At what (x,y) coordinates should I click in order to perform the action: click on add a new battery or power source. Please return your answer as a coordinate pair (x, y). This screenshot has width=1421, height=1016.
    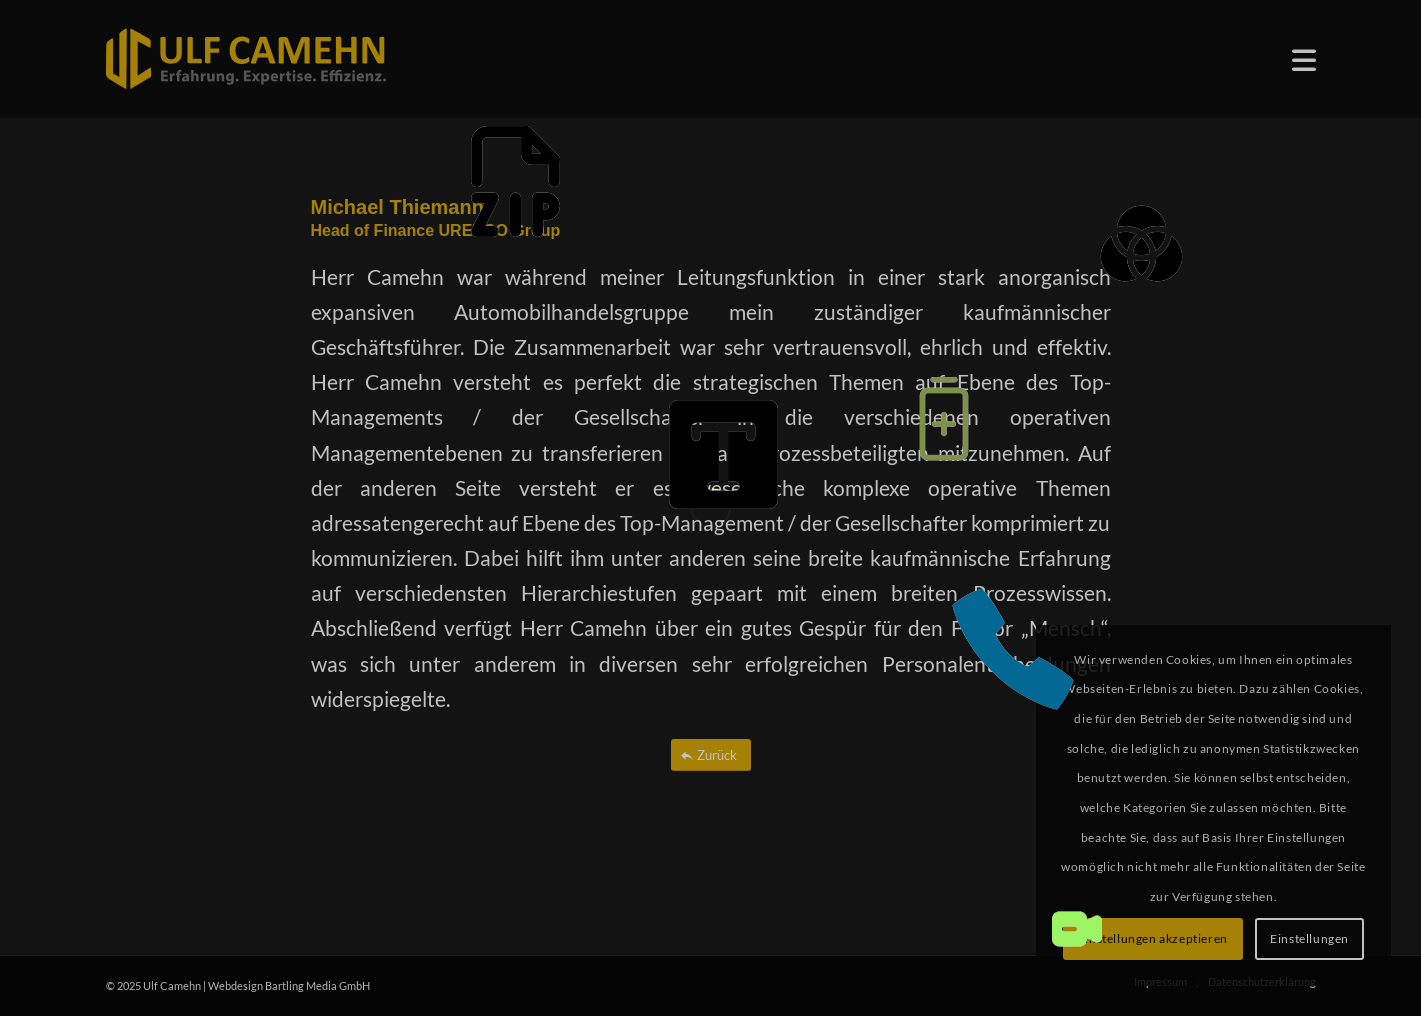
    Looking at the image, I should click on (944, 420).